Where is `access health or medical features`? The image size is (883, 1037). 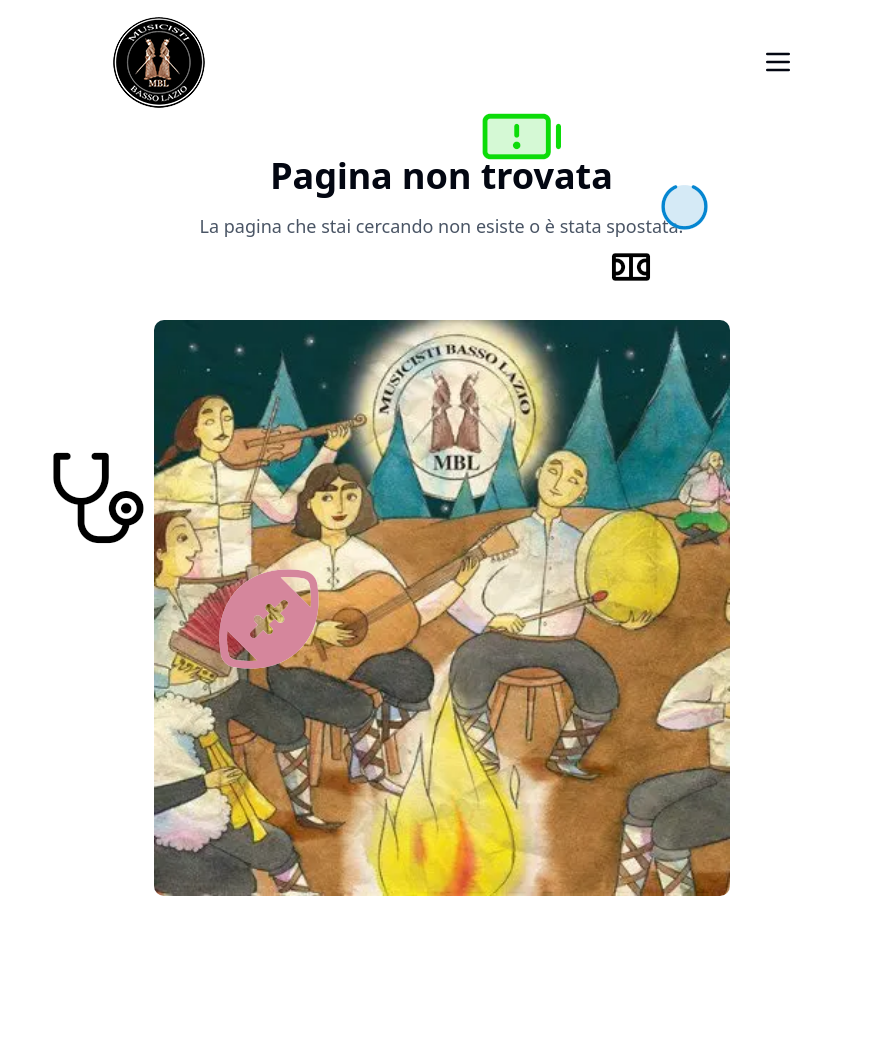 access health or medical features is located at coordinates (91, 494).